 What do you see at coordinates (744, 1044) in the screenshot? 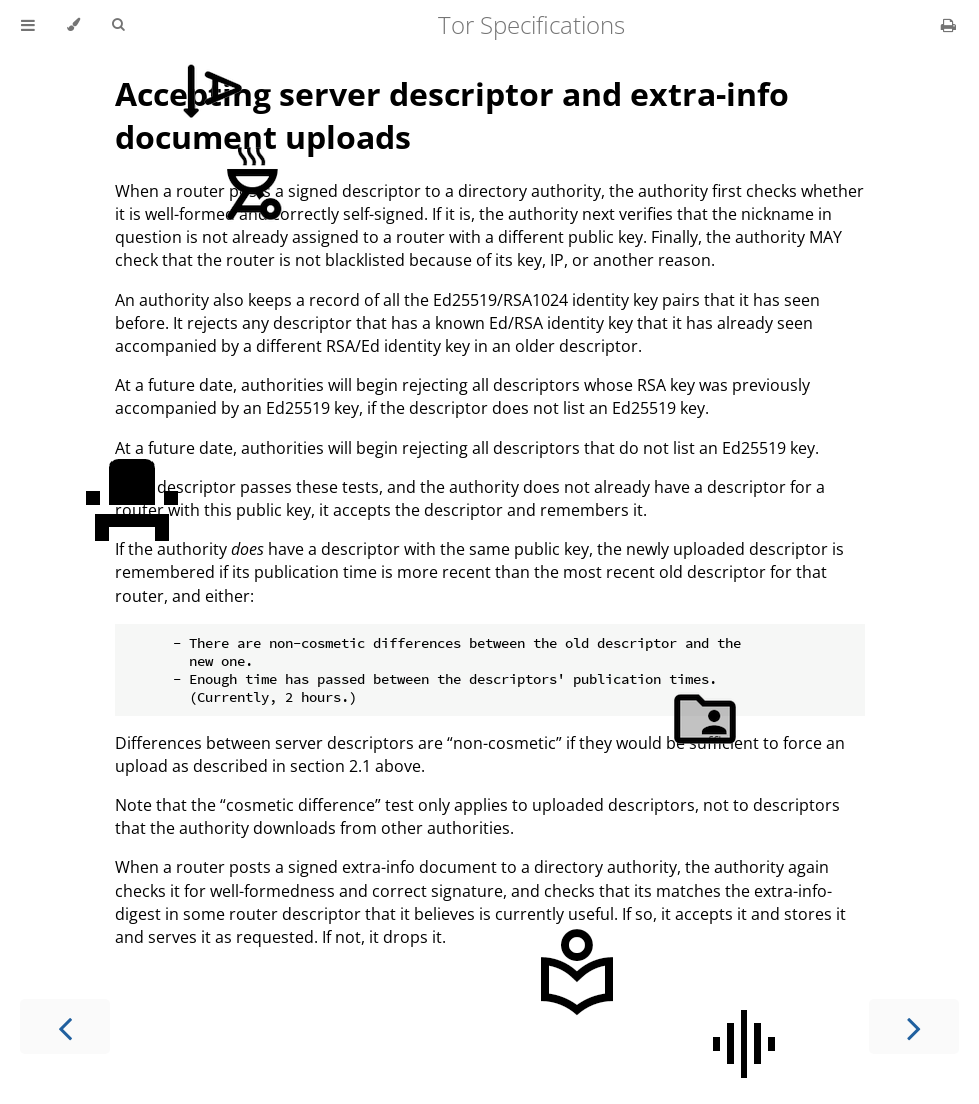
I see `access audio equalizer settings` at bounding box center [744, 1044].